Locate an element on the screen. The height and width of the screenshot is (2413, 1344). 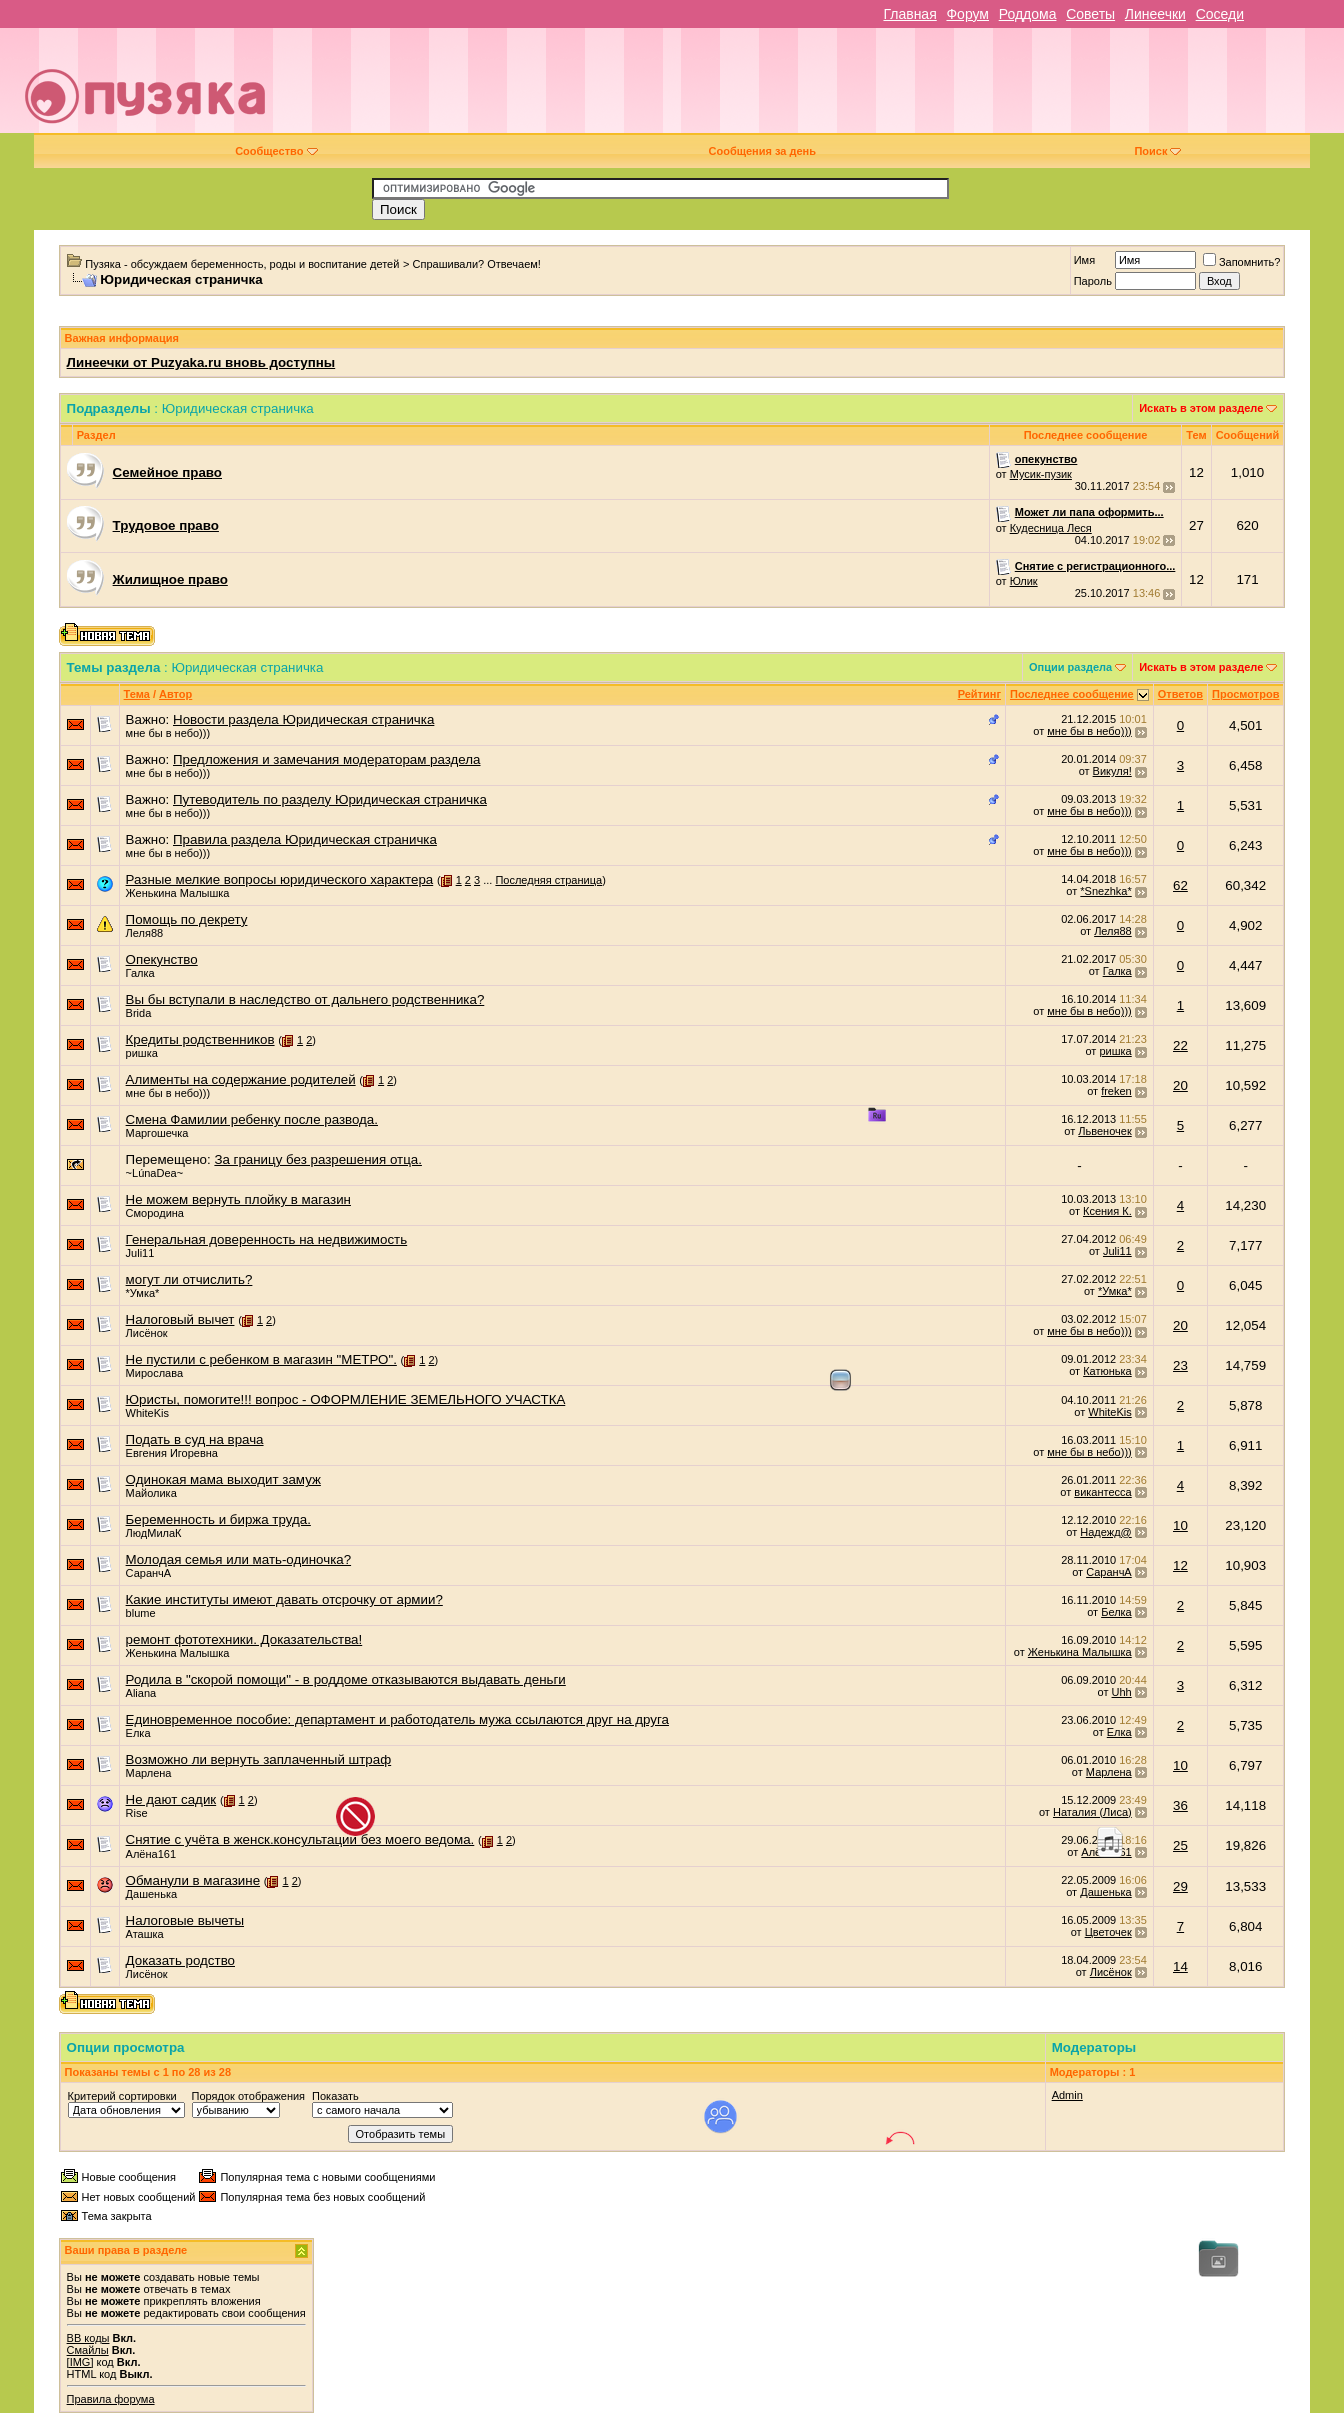
access background textures and materials library is located at coordinates (840, 1381).